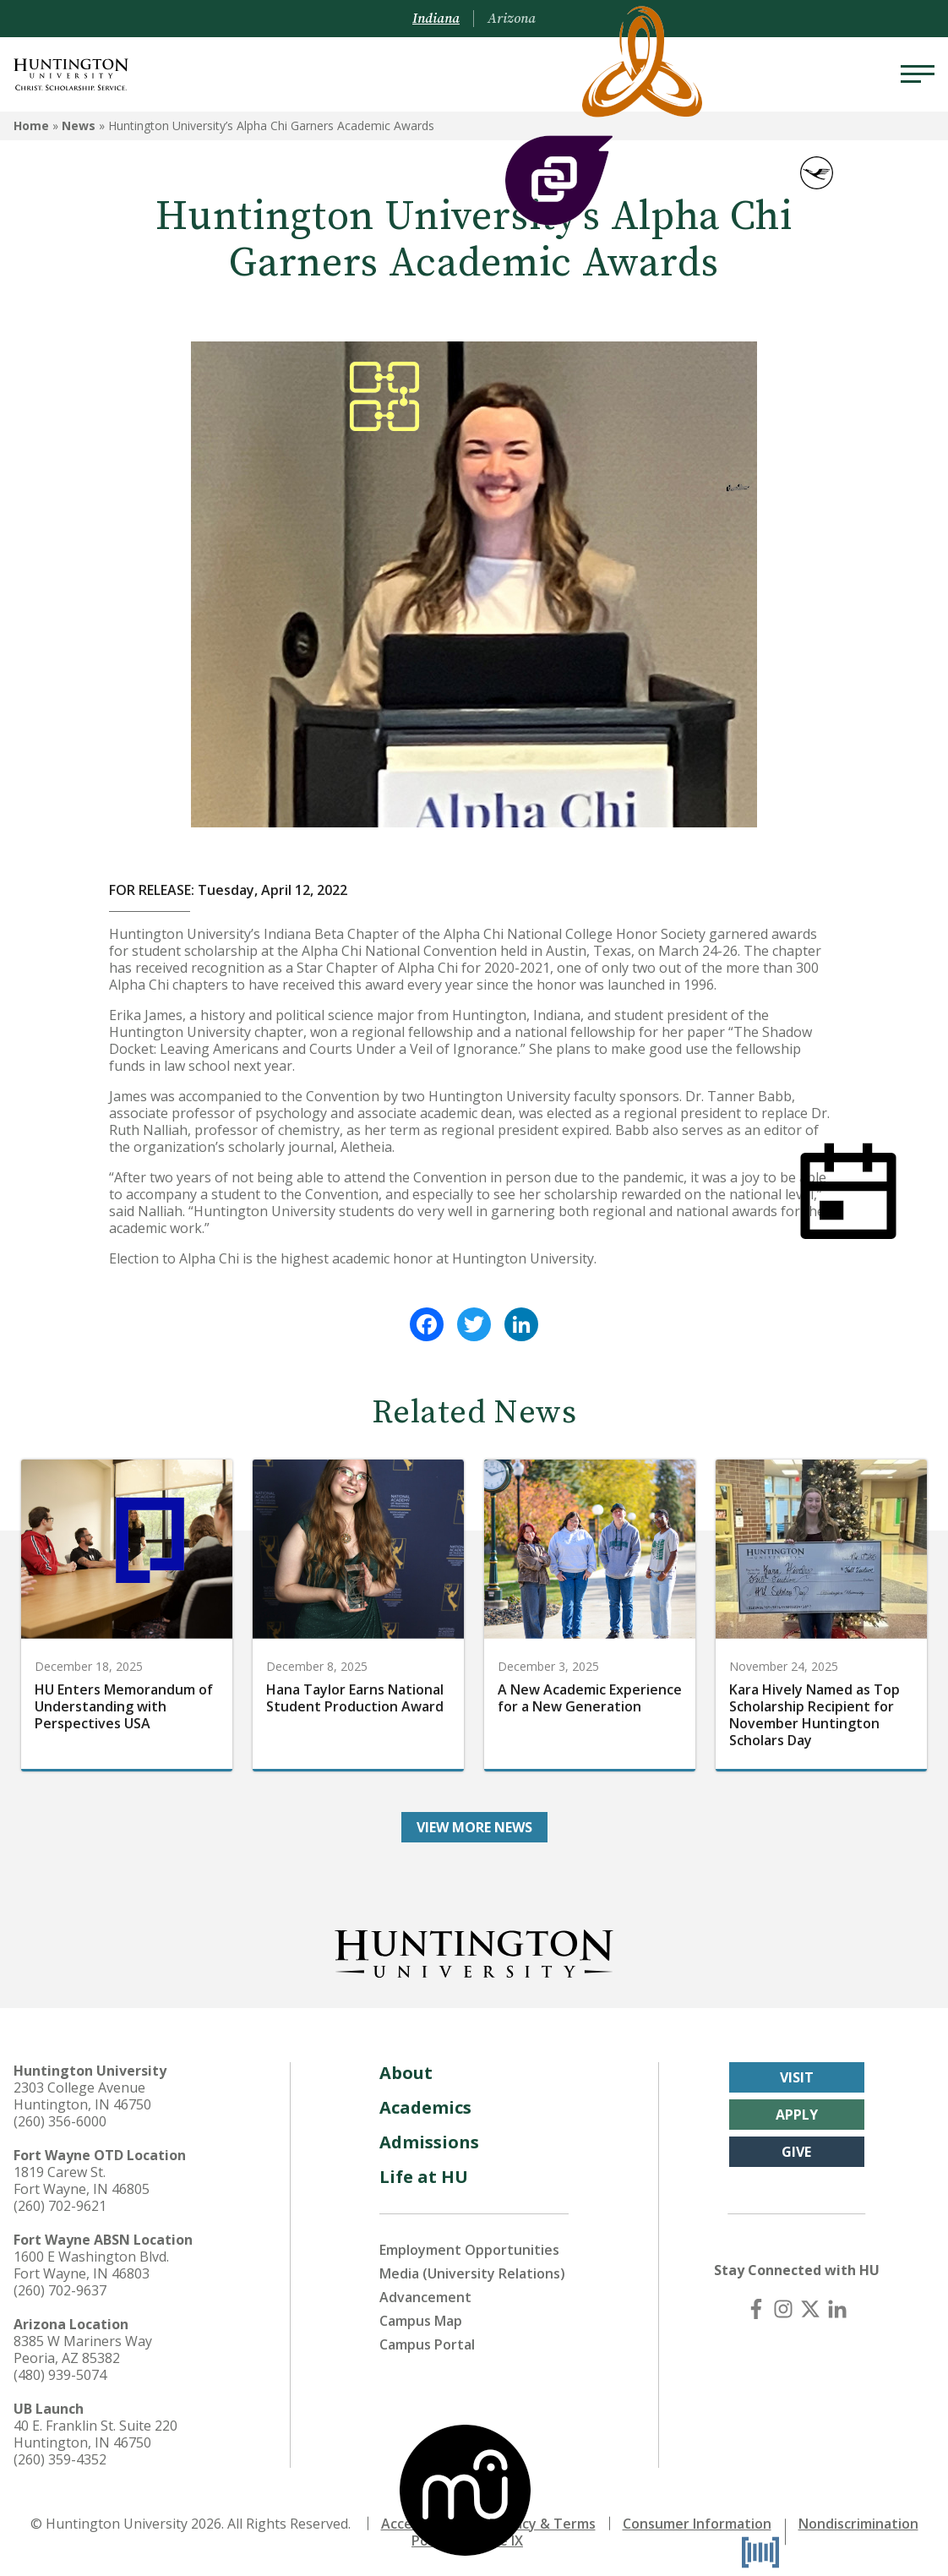 The height and width of the screenshot is (2576, 948). I want to click on visit the Threadless website or app, so click(738, 488).